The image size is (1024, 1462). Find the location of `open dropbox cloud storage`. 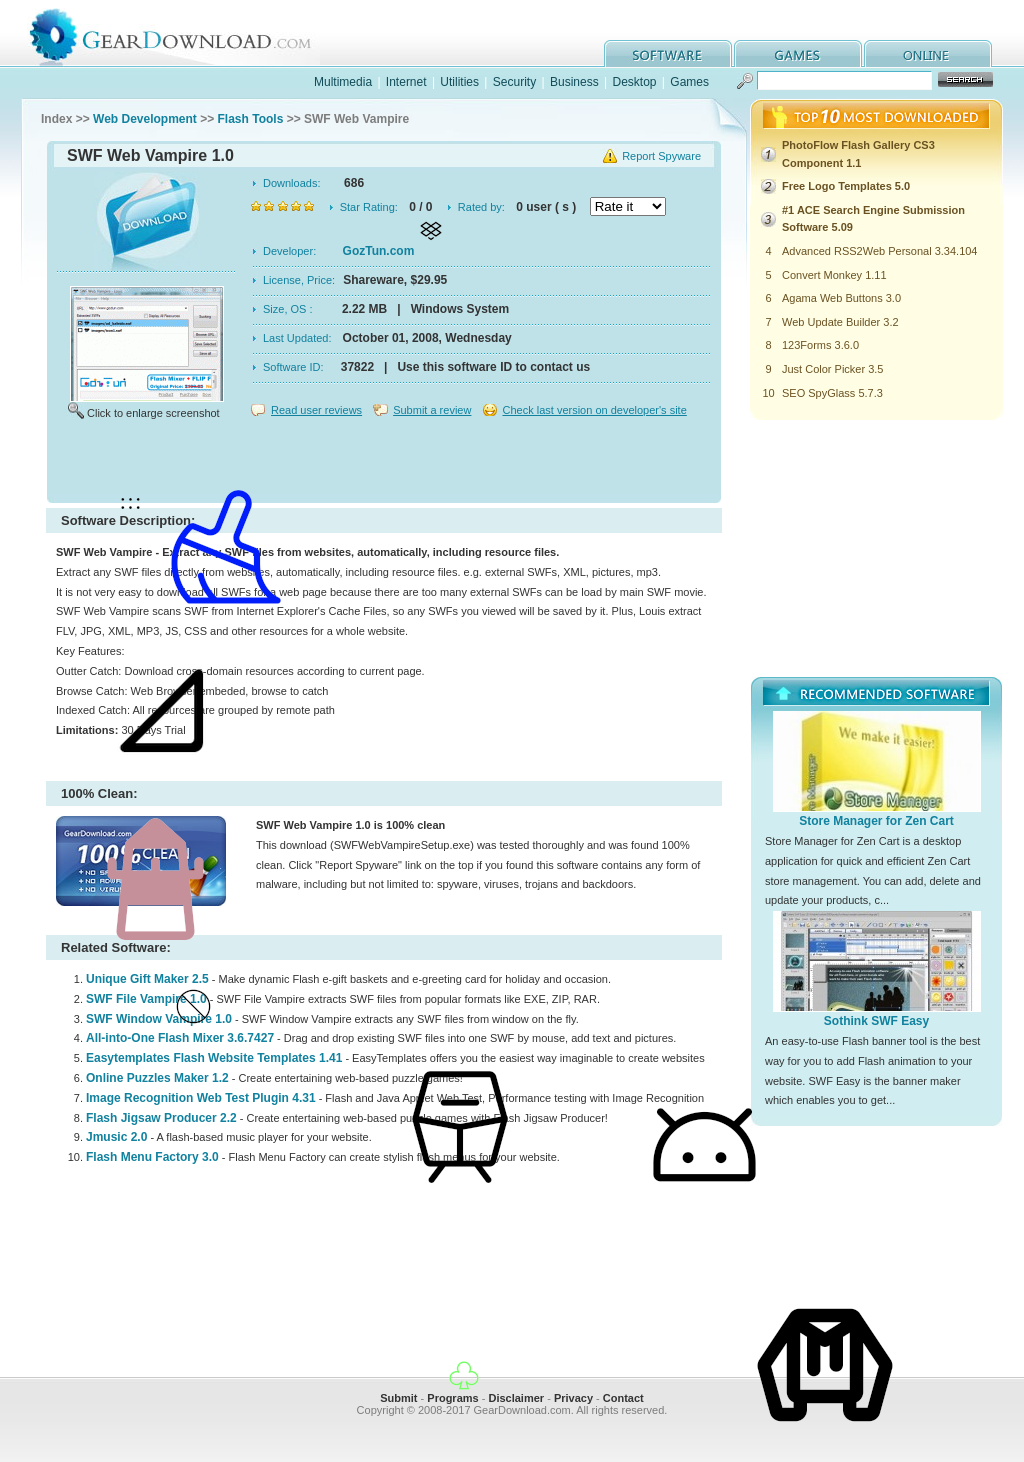

open dropbox cloud storage is located at coordinates (431, 230).